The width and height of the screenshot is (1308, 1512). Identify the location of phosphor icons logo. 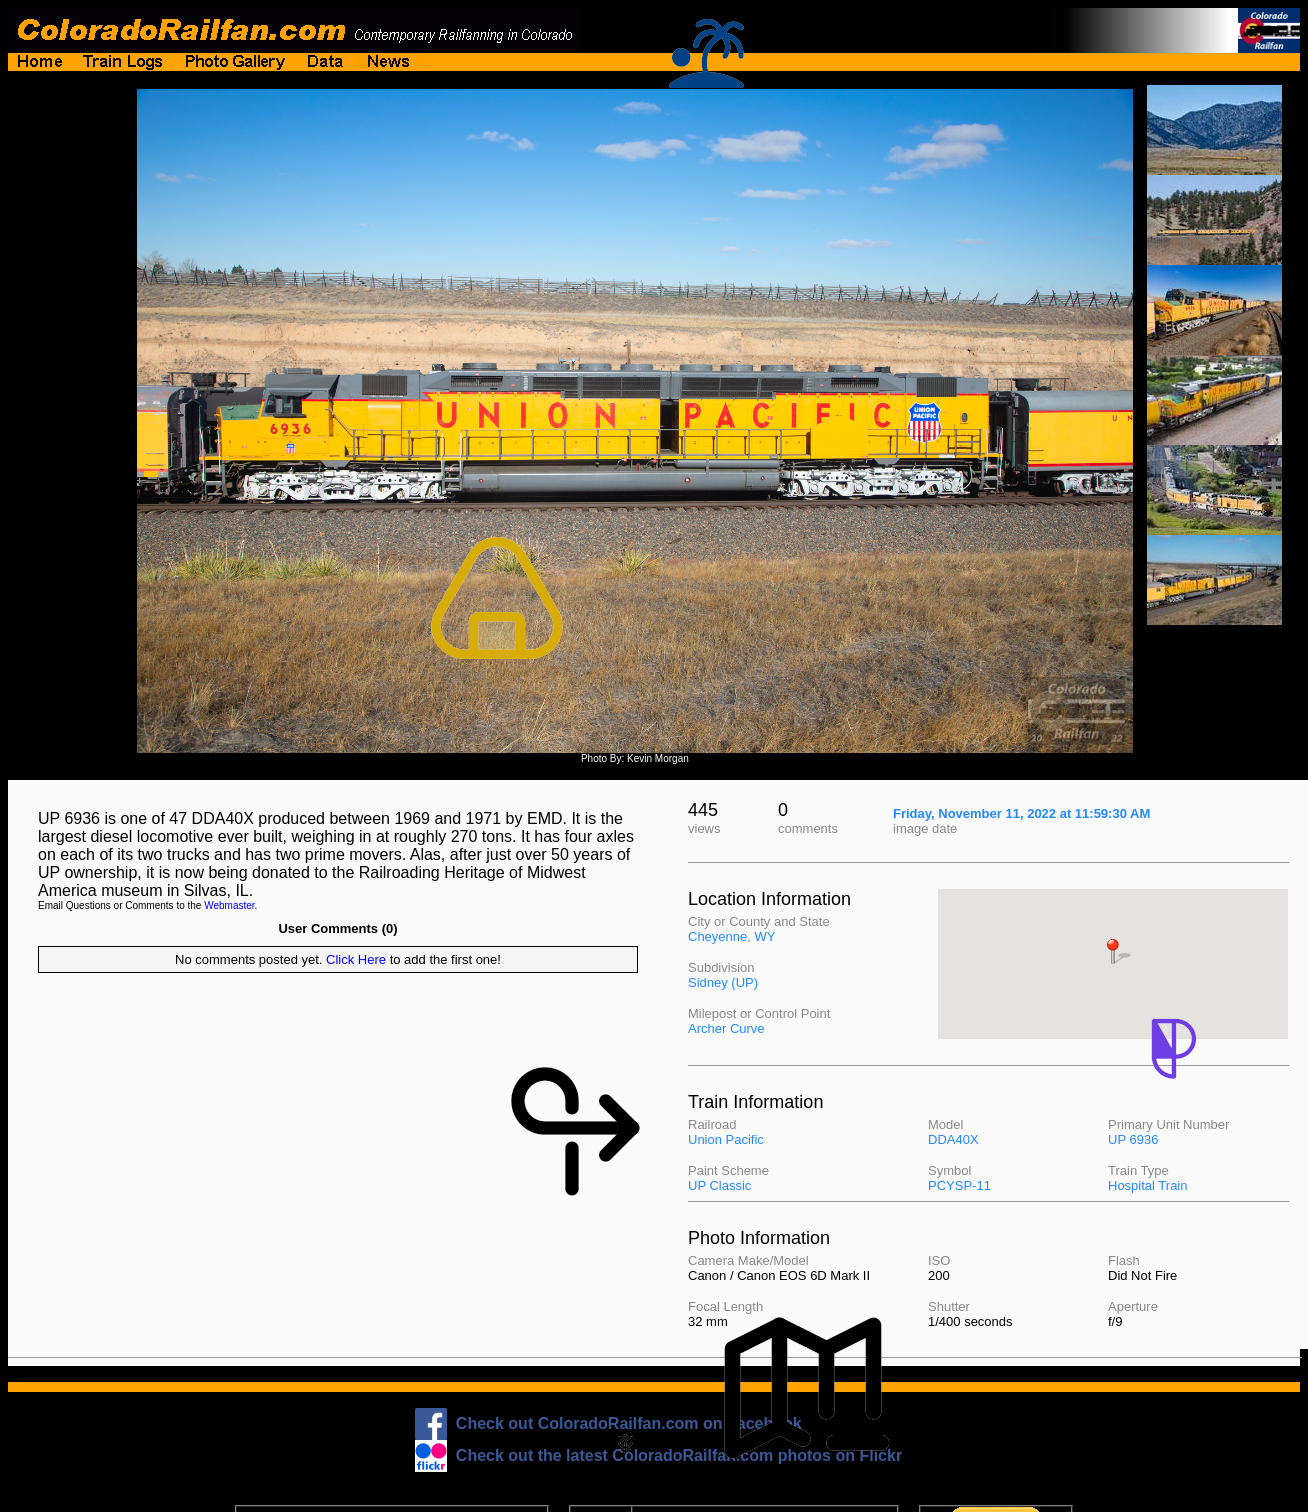
(1169, 1045).